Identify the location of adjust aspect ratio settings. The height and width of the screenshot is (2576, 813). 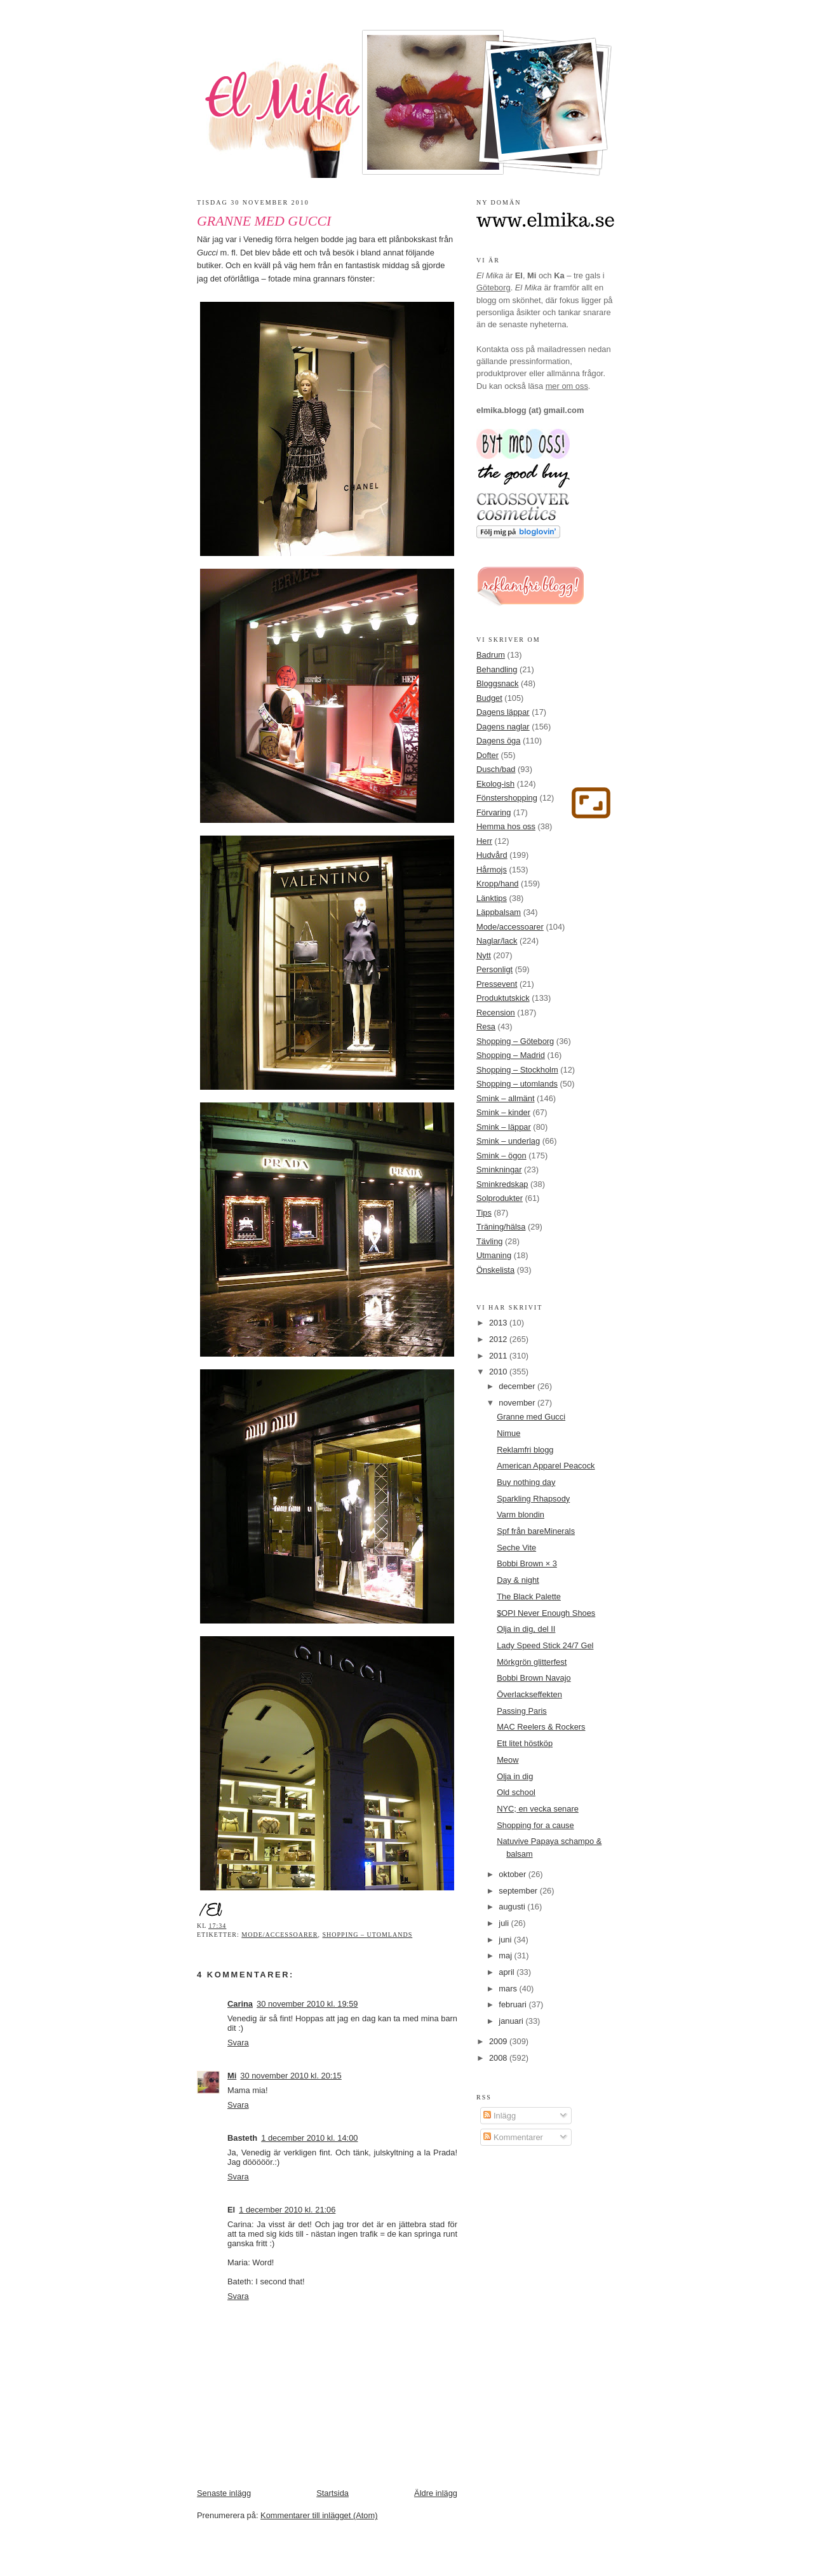
(591, 803).